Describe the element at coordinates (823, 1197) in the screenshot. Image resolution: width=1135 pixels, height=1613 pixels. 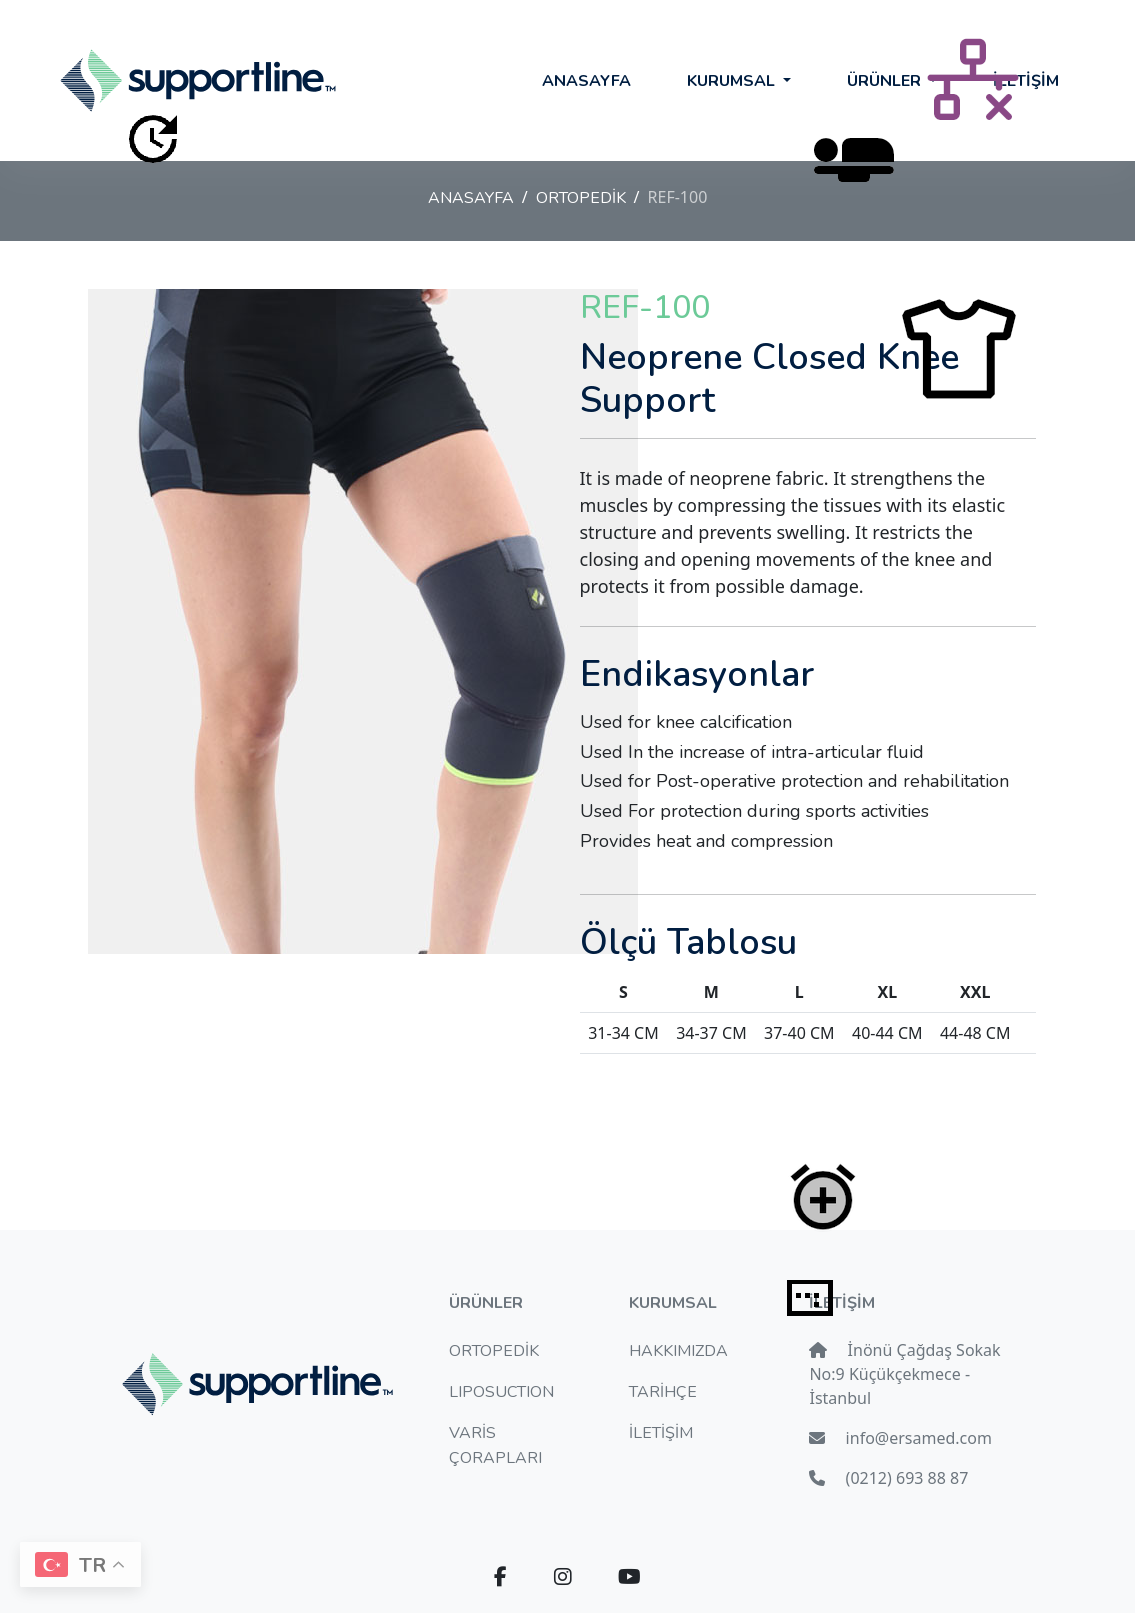
I see `add a new alarm` at that location.